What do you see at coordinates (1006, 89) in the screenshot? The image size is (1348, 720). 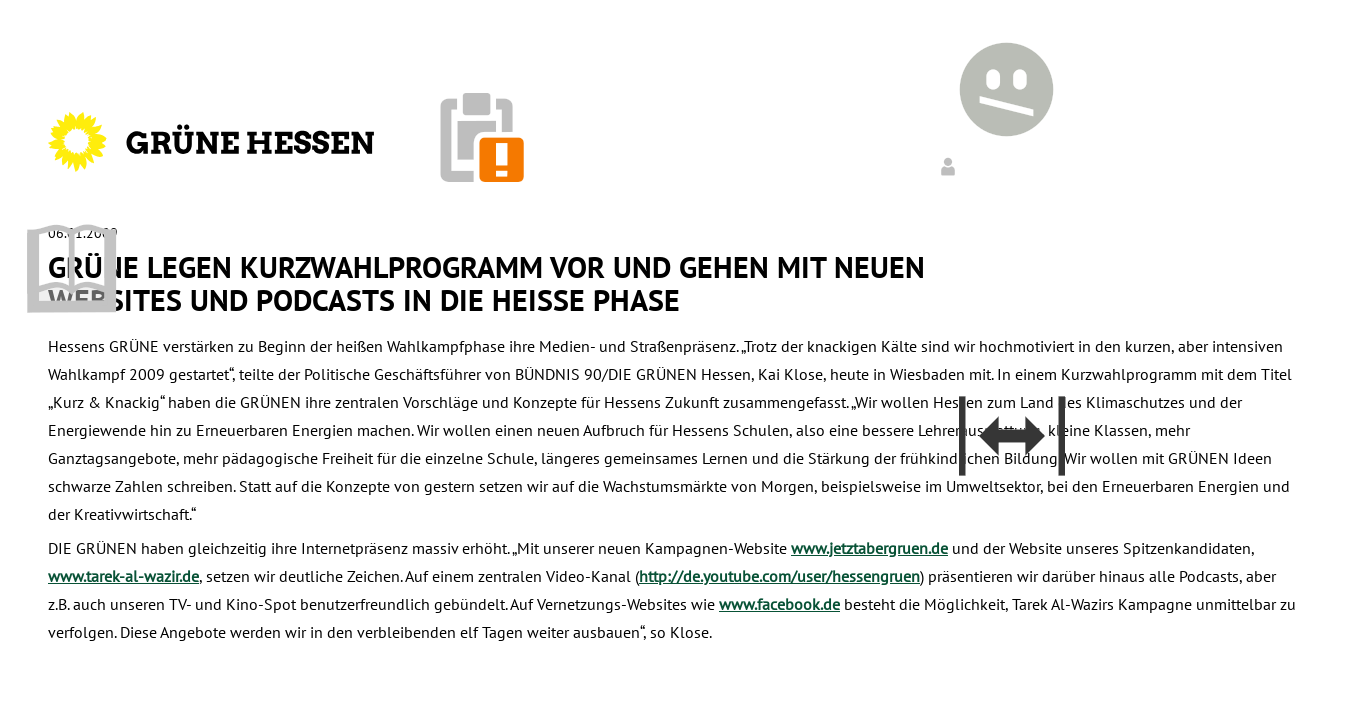 I see `indicates uncertain or neutral status` at bounding box center [1006, 89].